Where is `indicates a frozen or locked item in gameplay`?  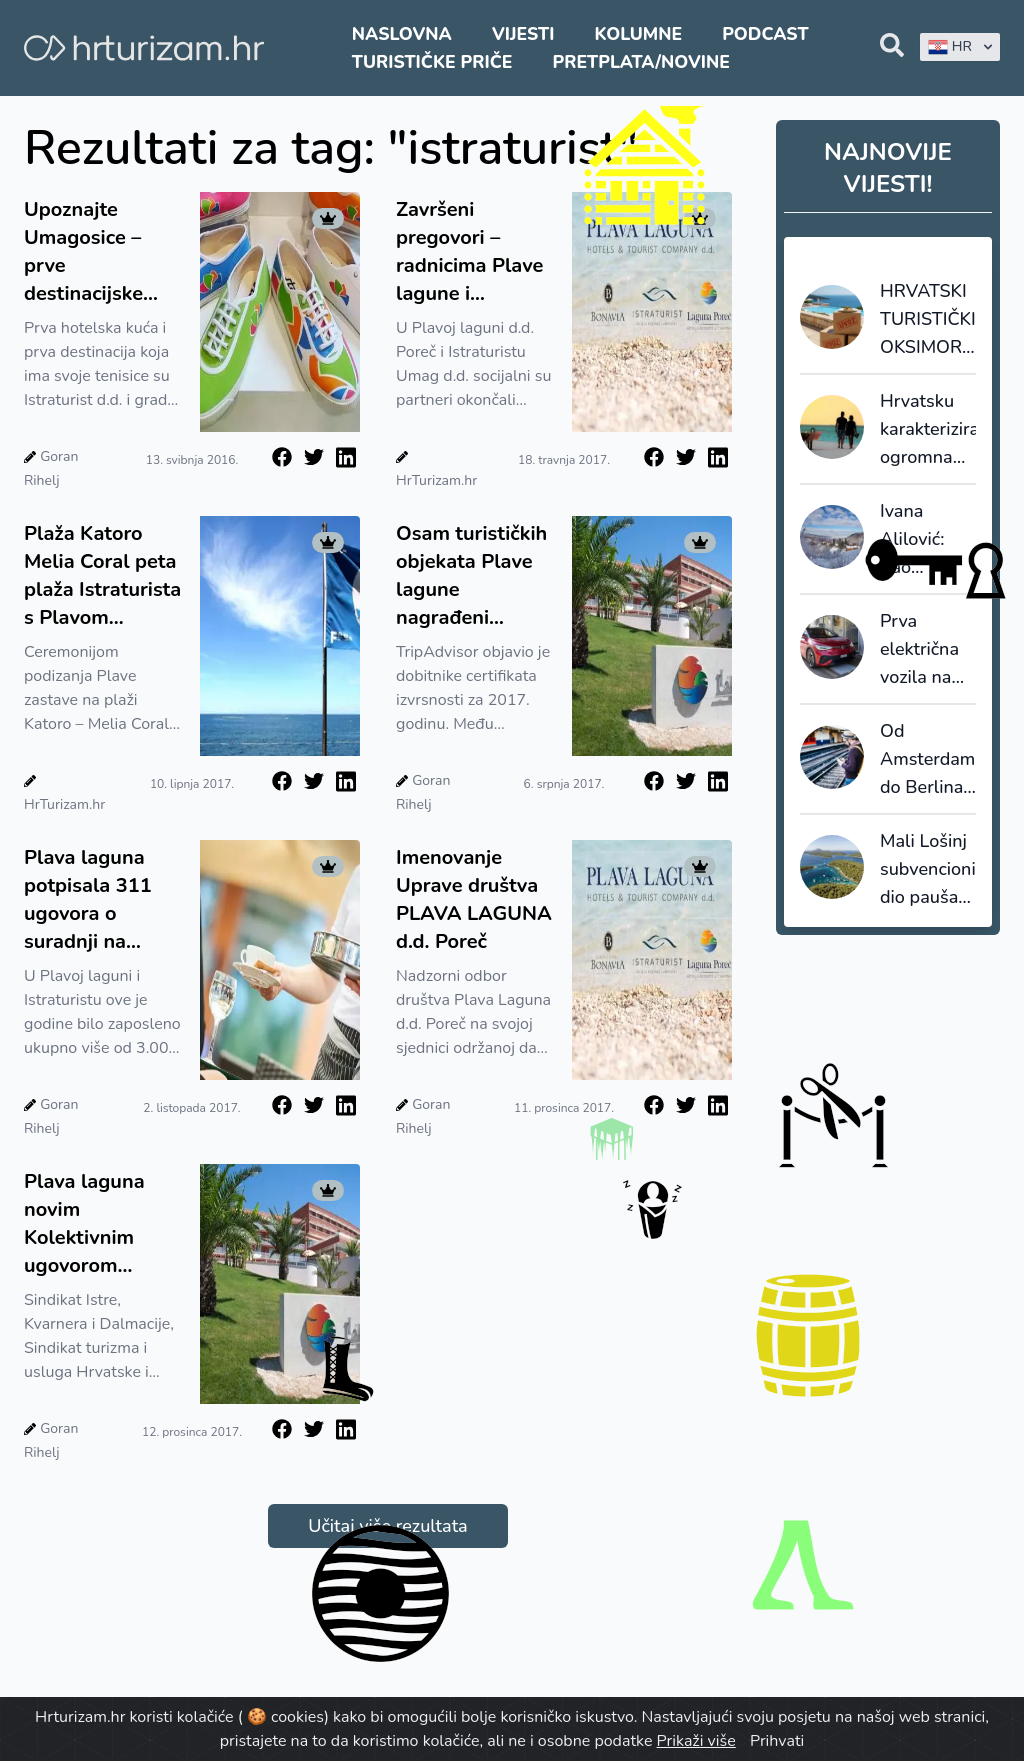 indicates a frozen or locked item in gameplay is located at coordinates (611, 1138).